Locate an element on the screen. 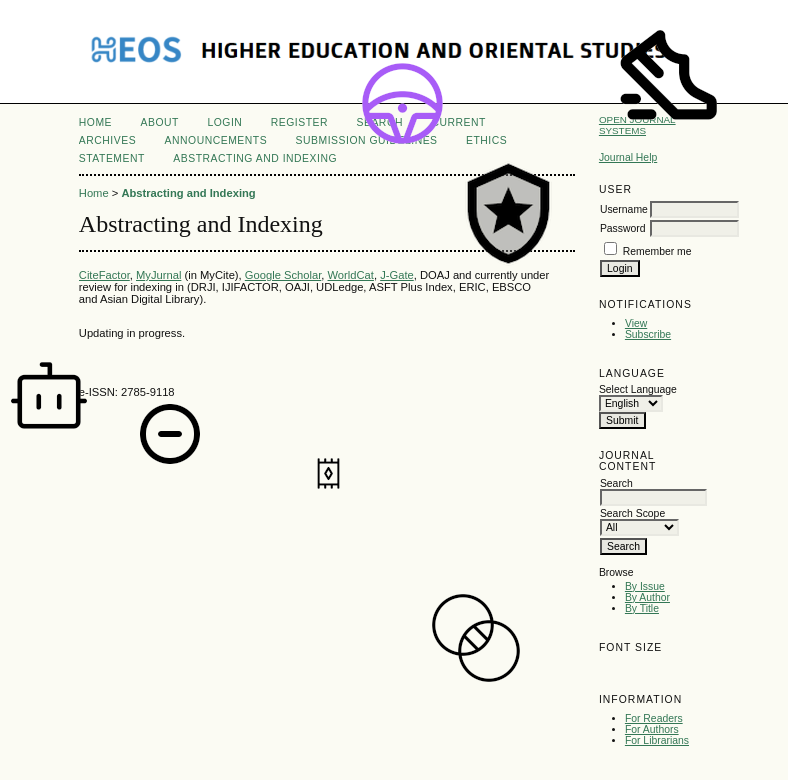 The height and width of the screenshot is (780, 788). view rug or carpet options is located at coordinates (328, 473).